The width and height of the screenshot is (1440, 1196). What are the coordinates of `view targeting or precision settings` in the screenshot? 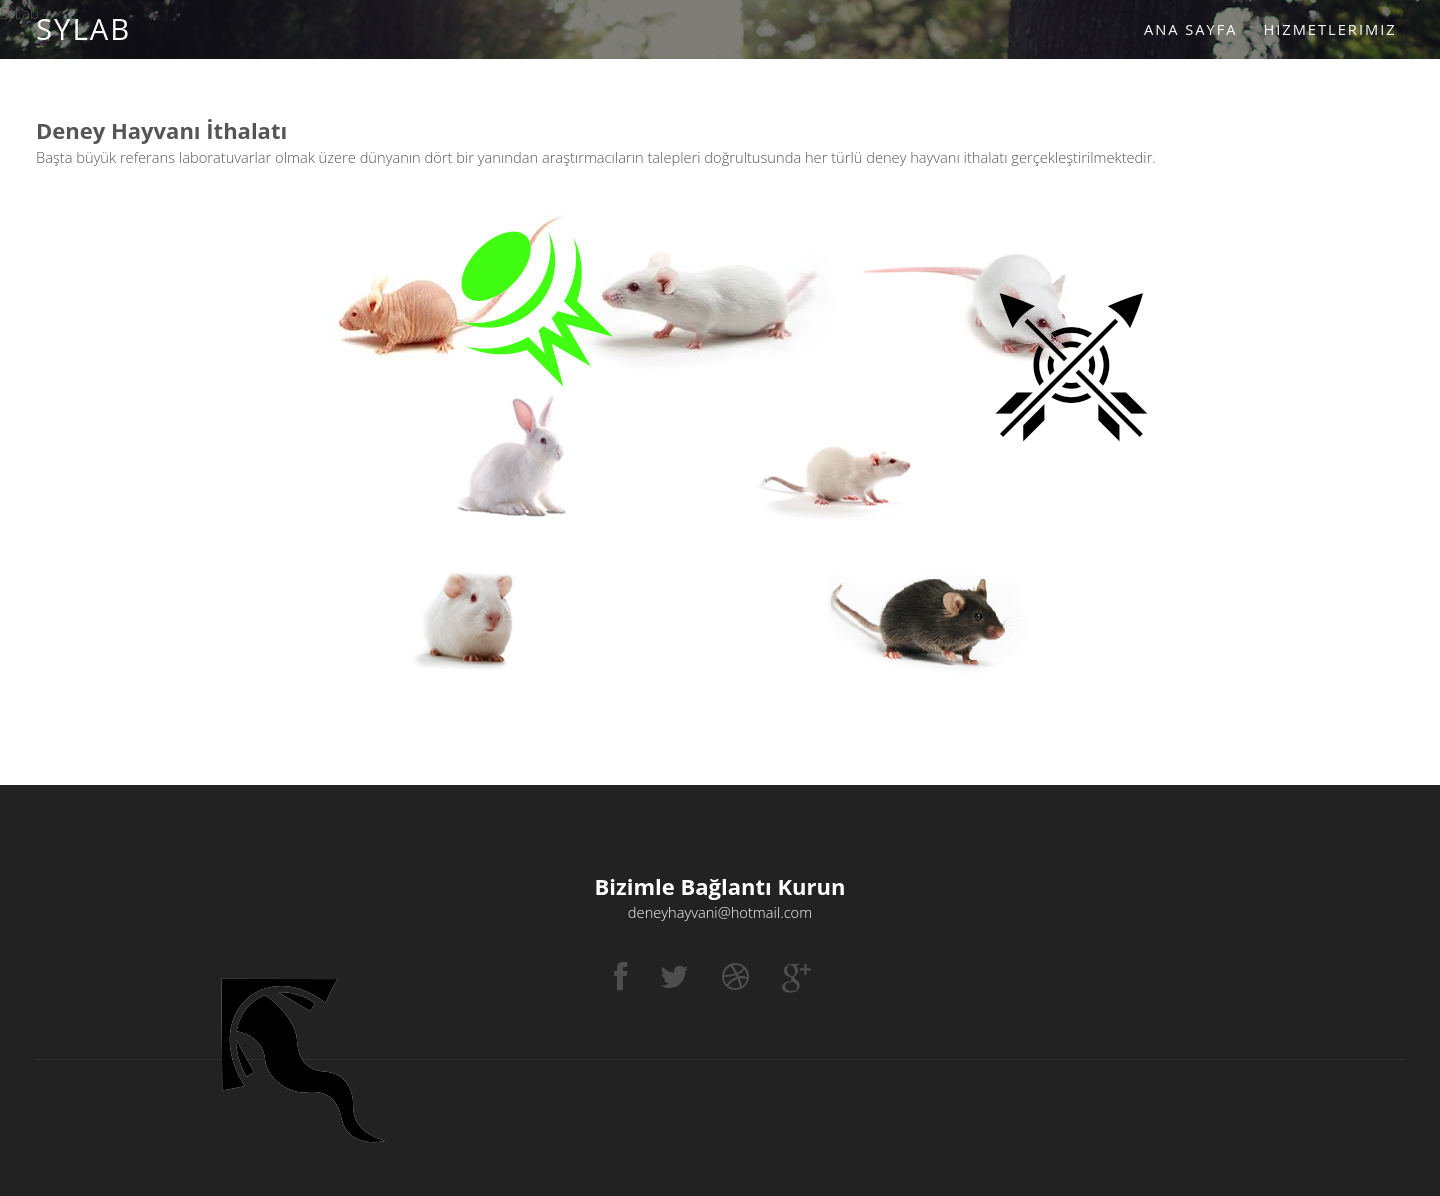 It's located at (1071, 365).